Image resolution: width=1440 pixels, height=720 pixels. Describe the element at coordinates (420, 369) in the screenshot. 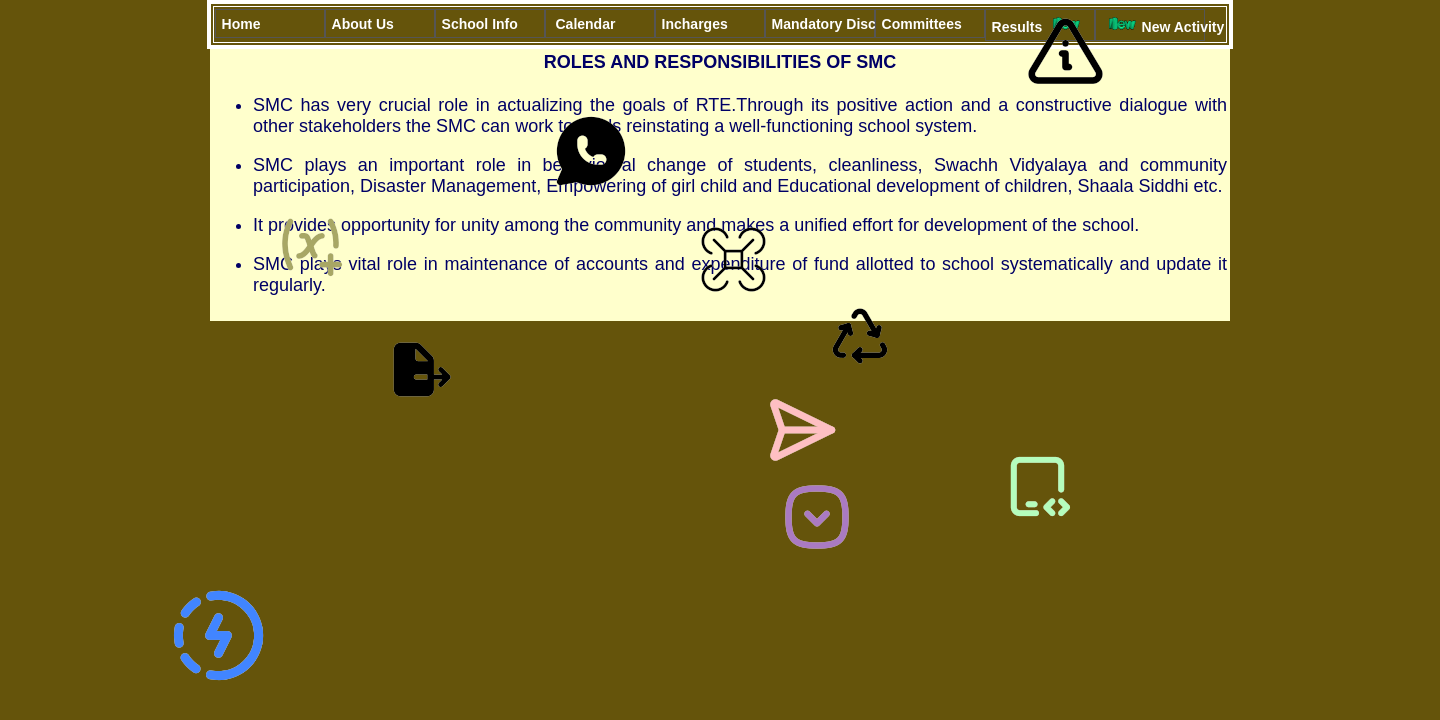

I see `export file or document` at that location.